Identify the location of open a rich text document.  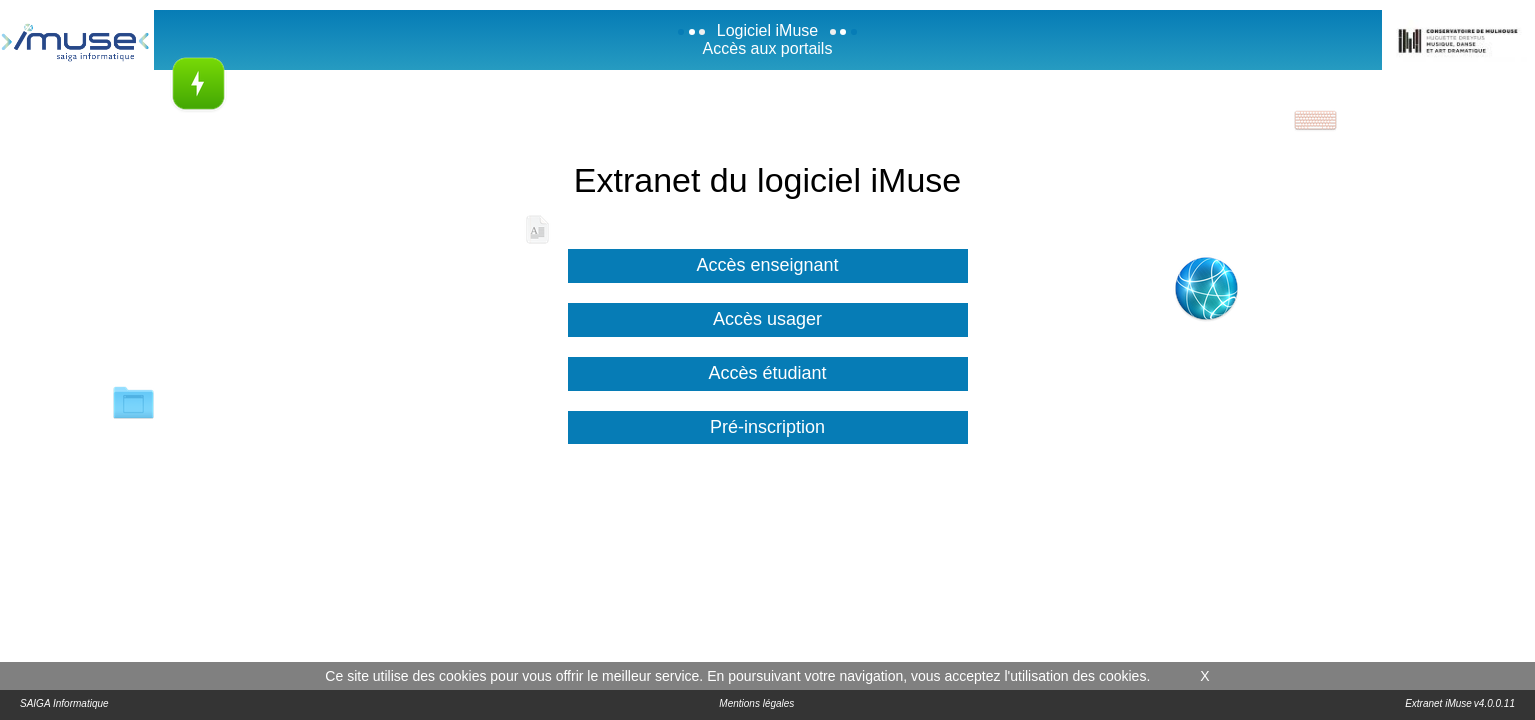
(537, 229).